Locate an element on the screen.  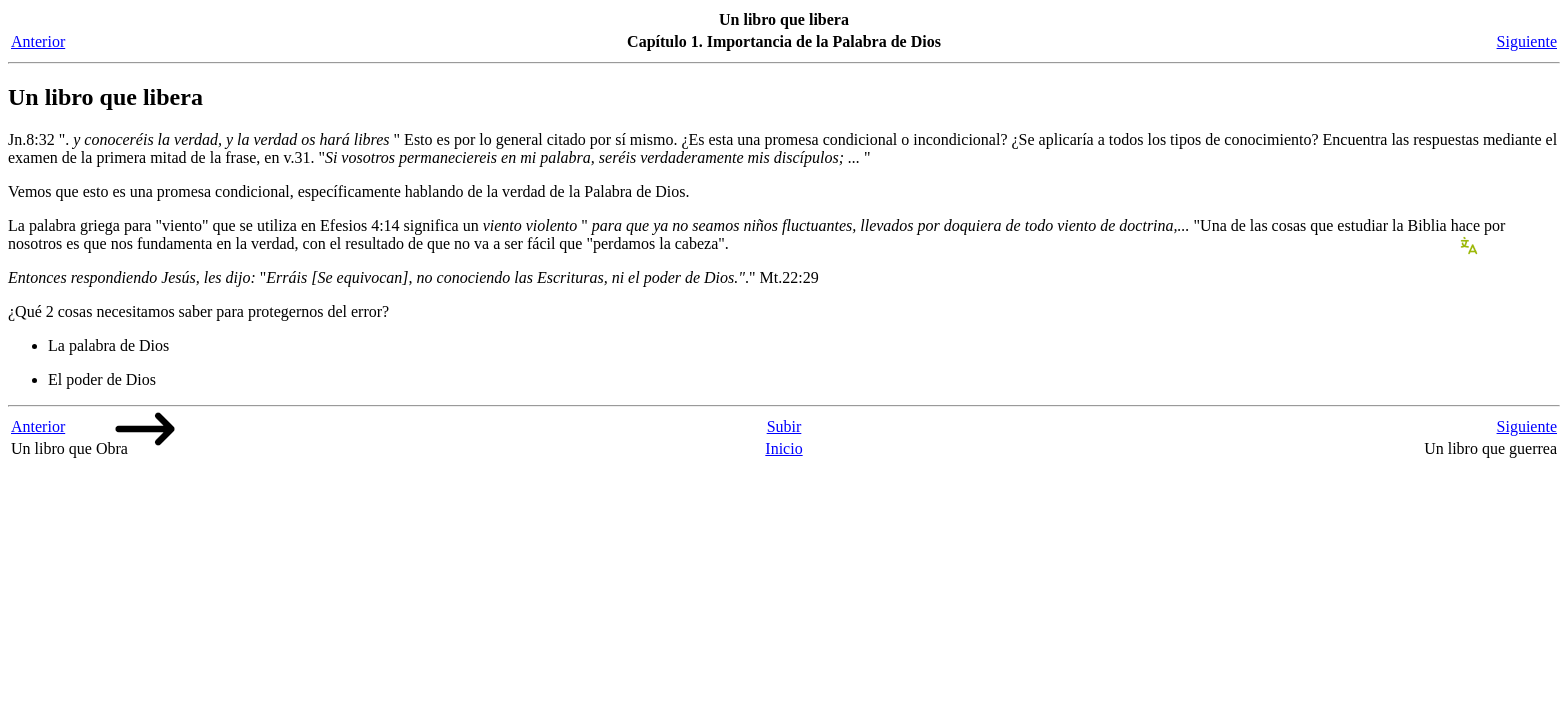
continue to the next step is located at coordinates (145, 429).